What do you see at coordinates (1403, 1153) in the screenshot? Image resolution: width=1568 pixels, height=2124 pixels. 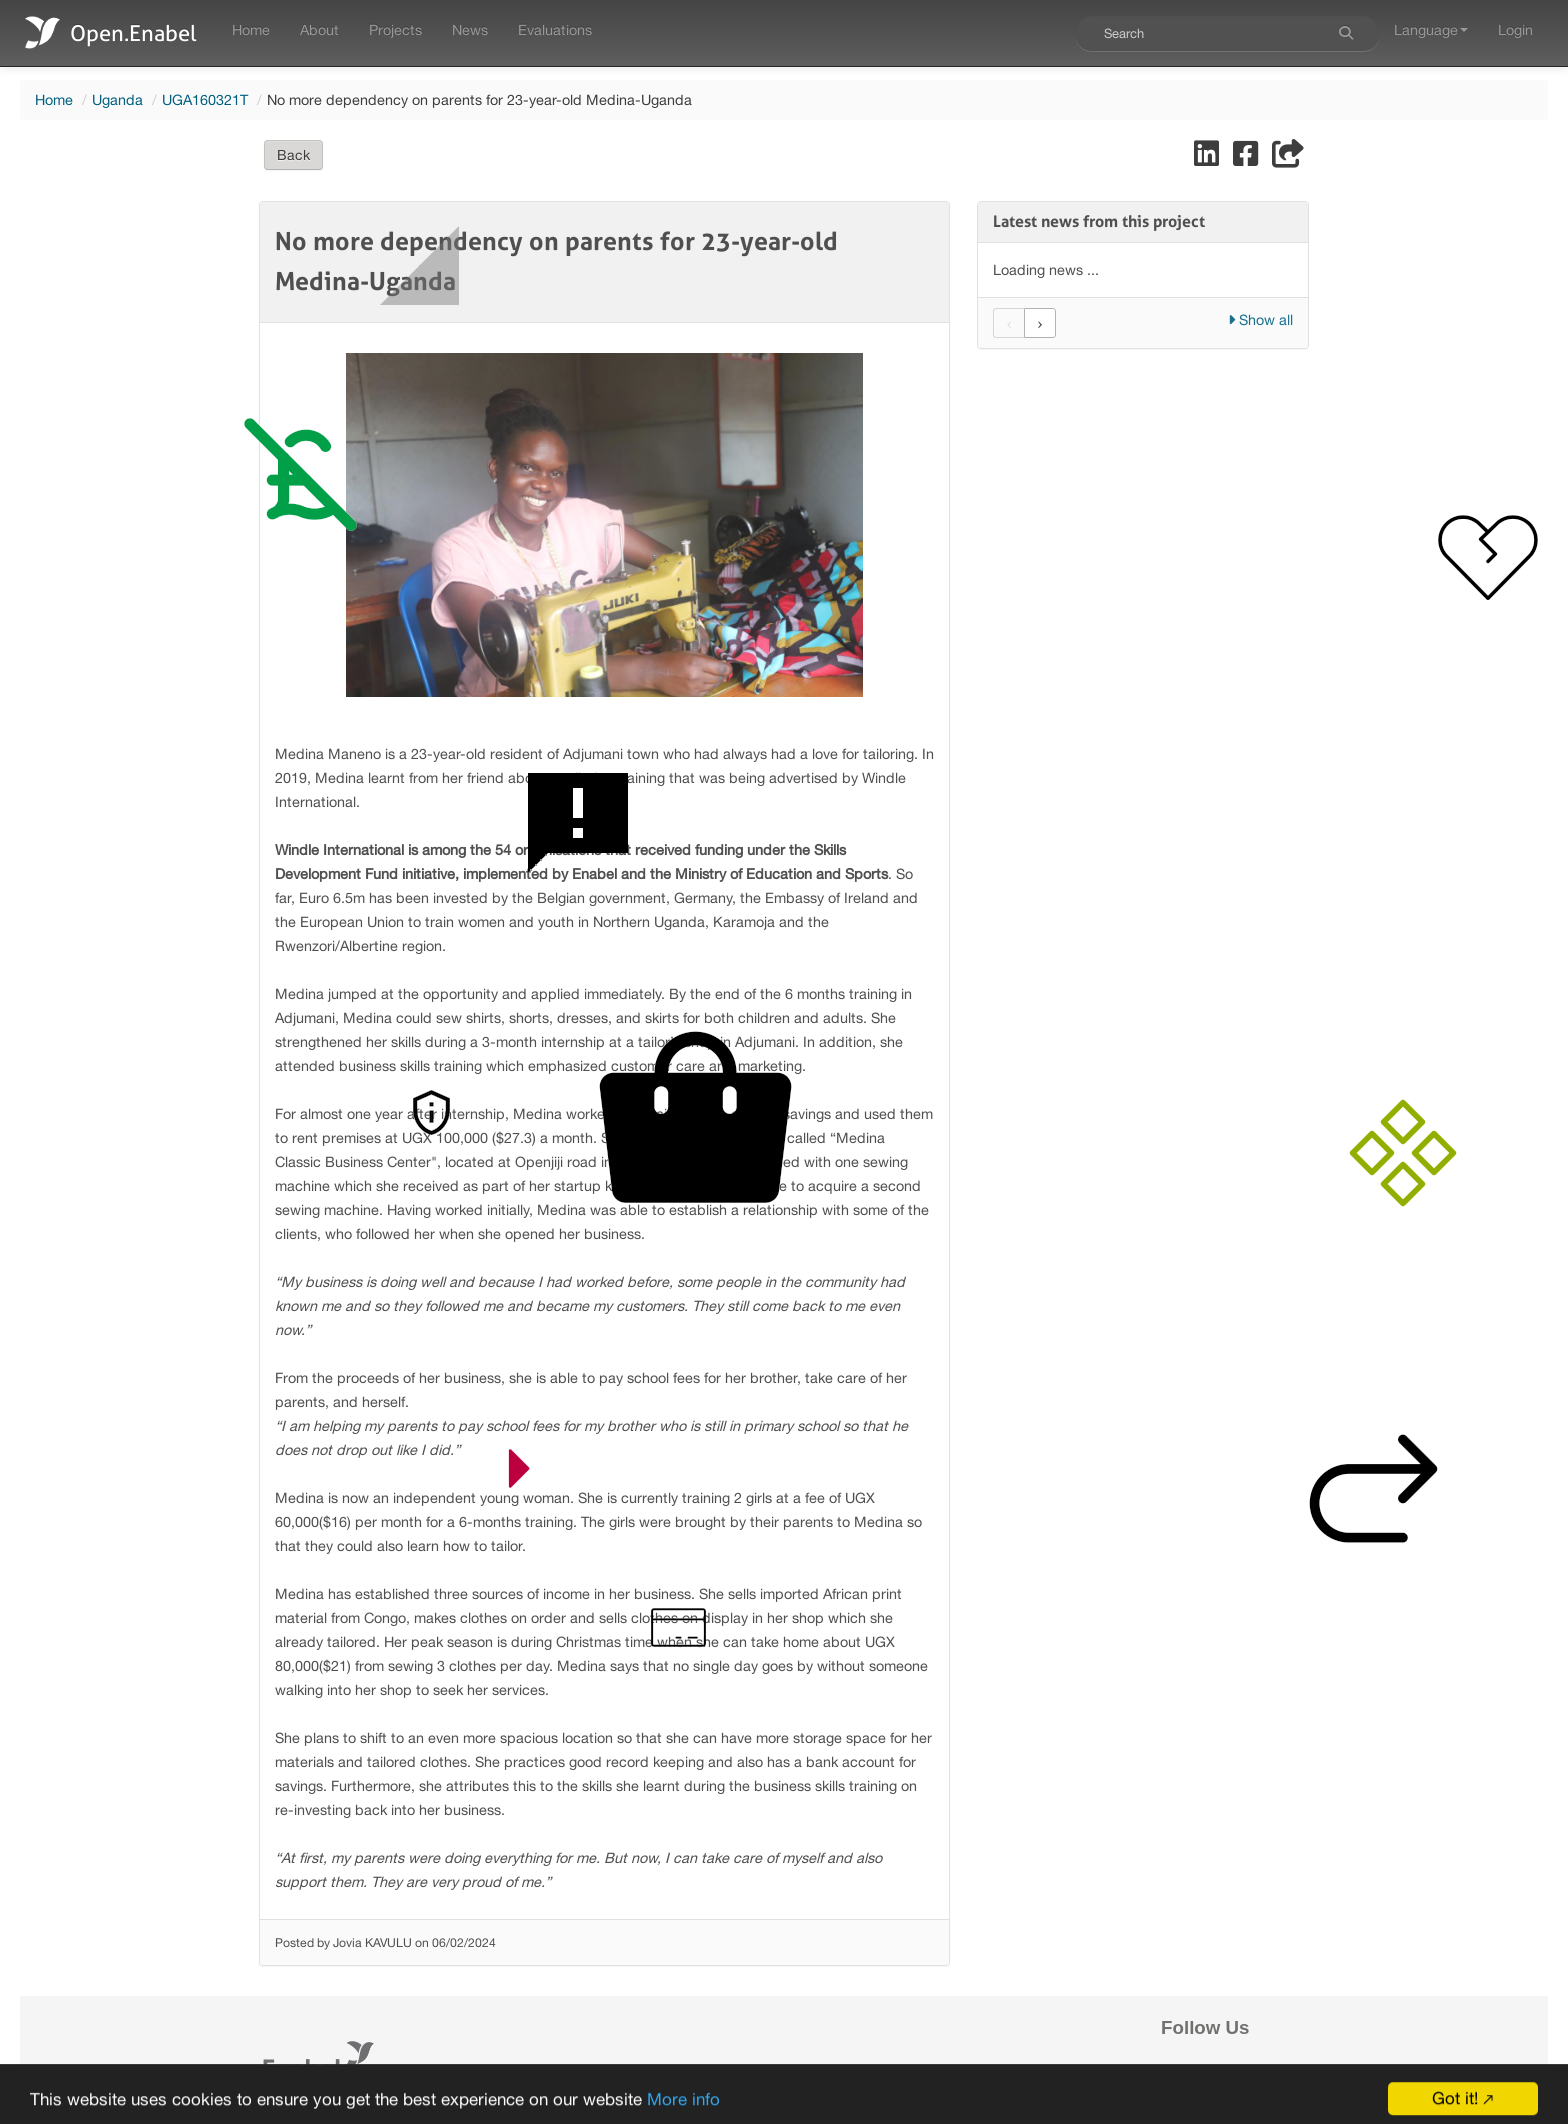 I see `access quick actions or app grid` at bounding box center [1403, 1153].